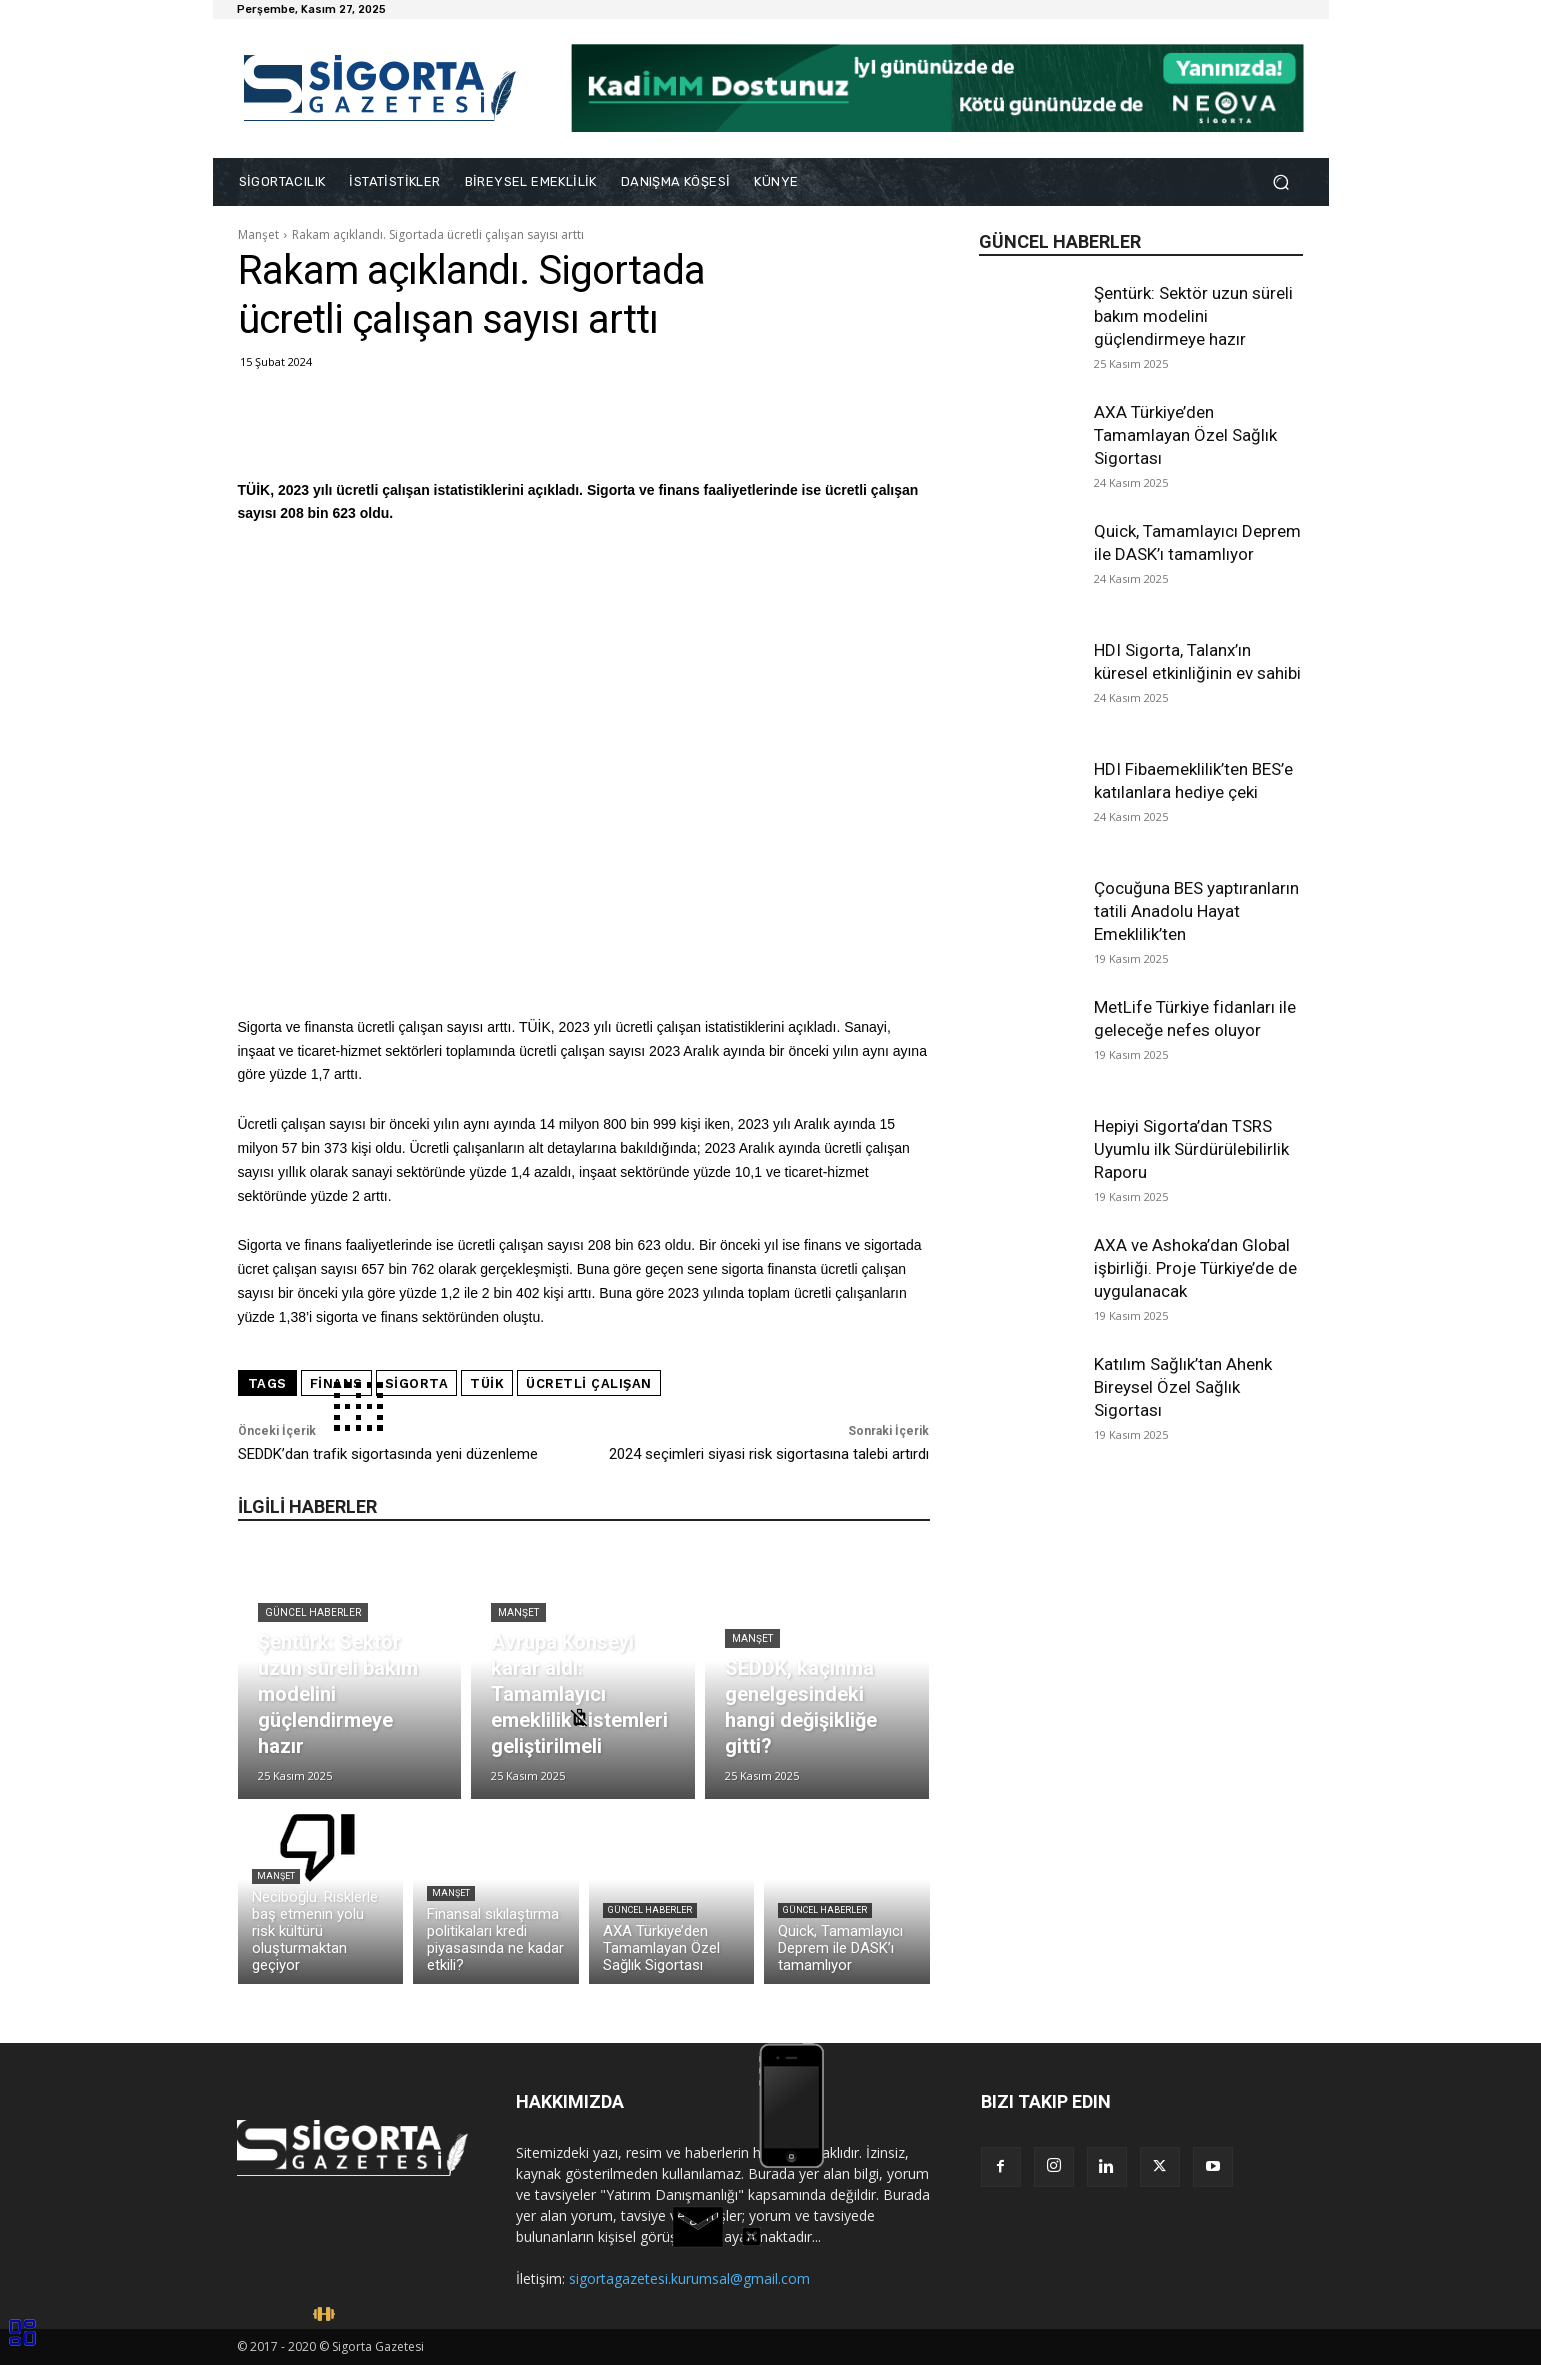 Image resolution: width=1541 pixels, height=2365 pixels. Describe the element at coordinates (698, 2227) in the screenshot. I see `open your email inbox` at that location.